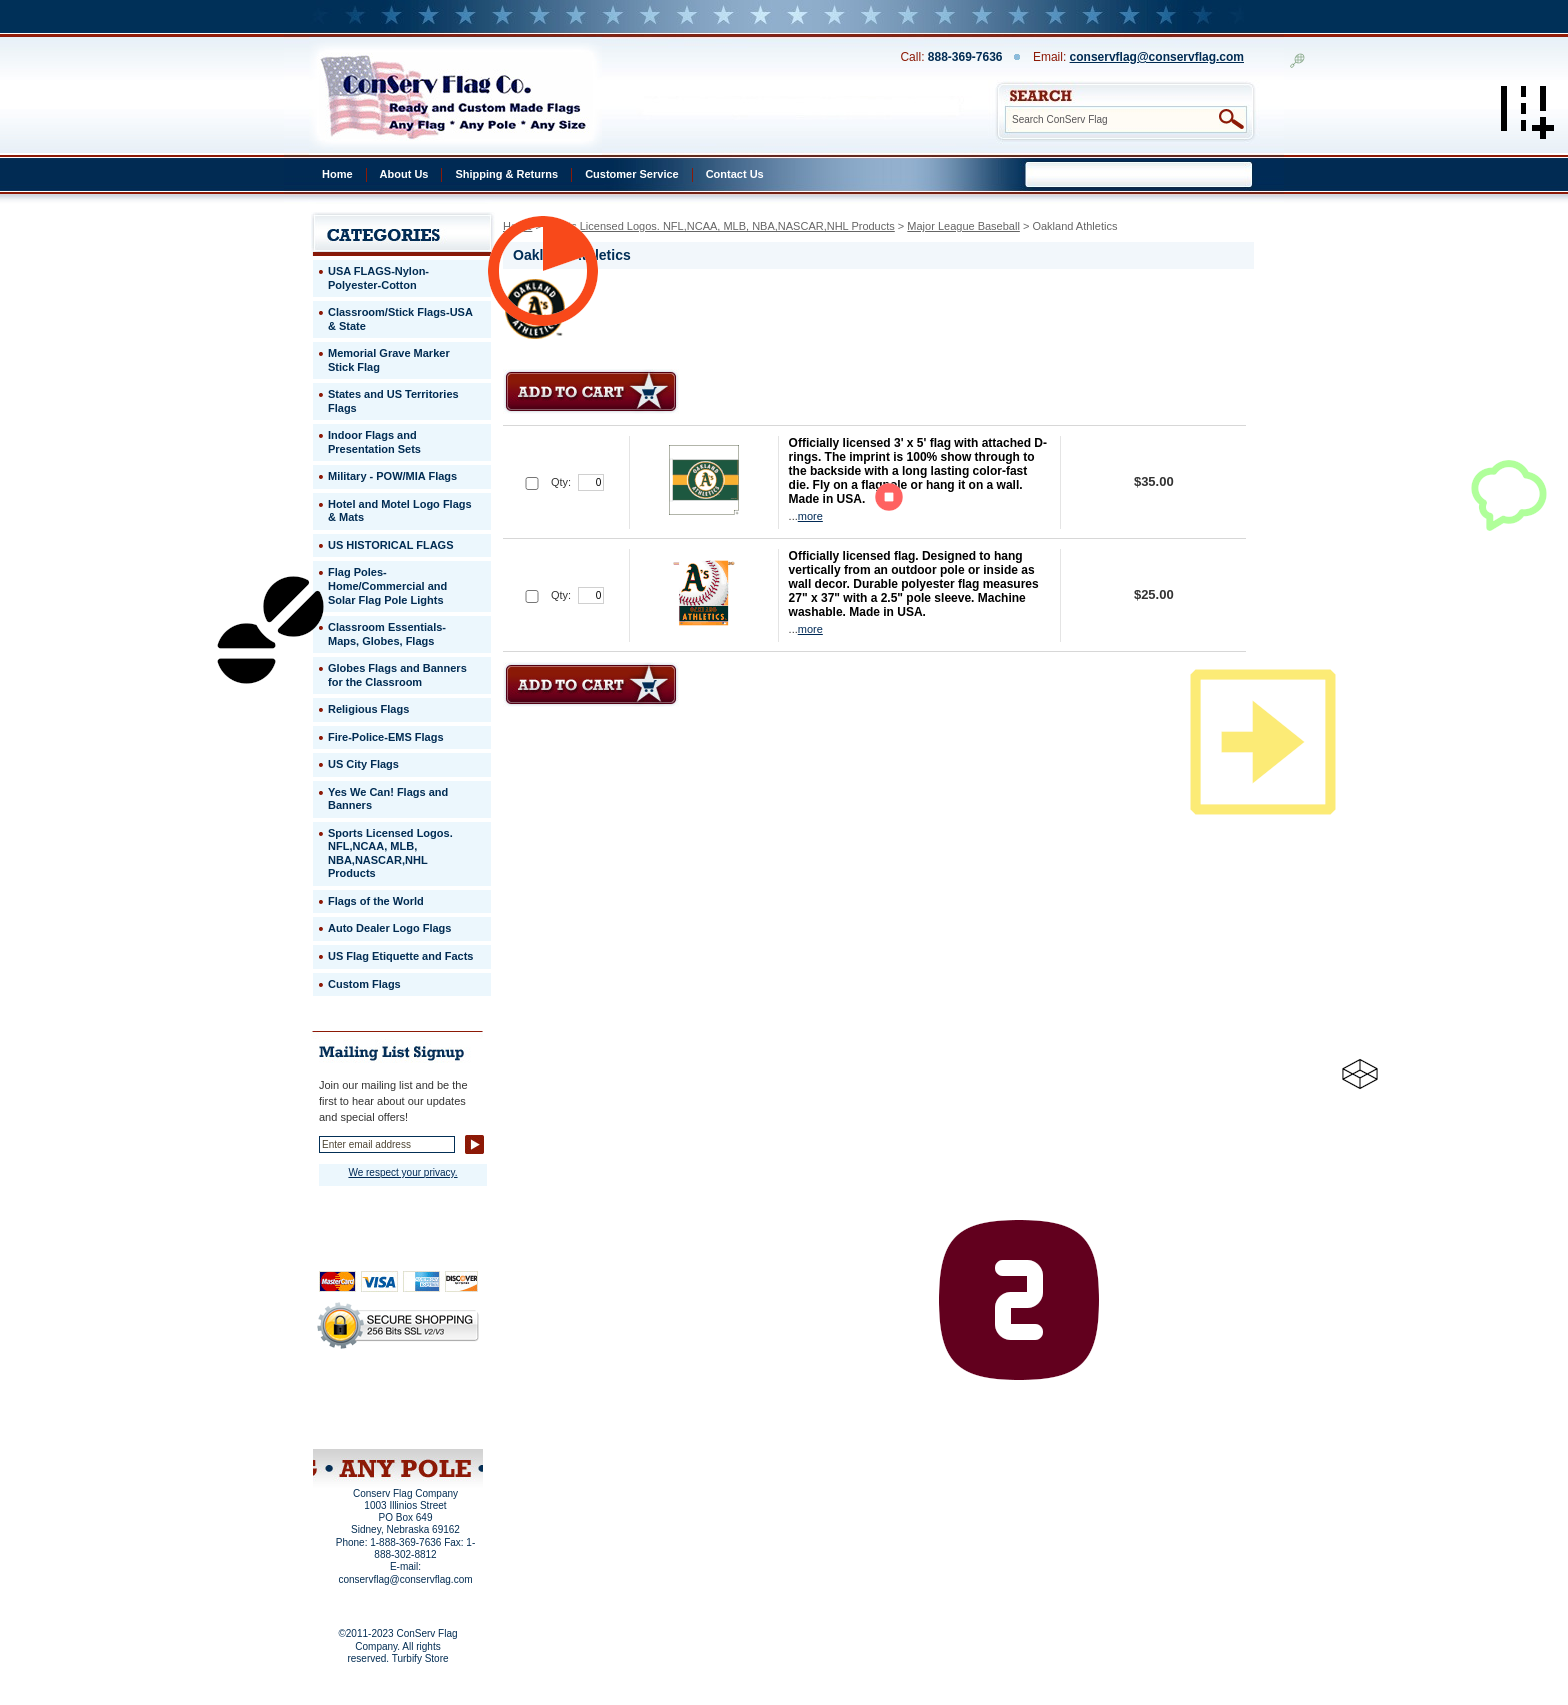 This screenshot has height=1705, width=1568. Describe the element at coordinates (270, 630) in the screenshot. I see `access medication or pharmacy information` at that location.